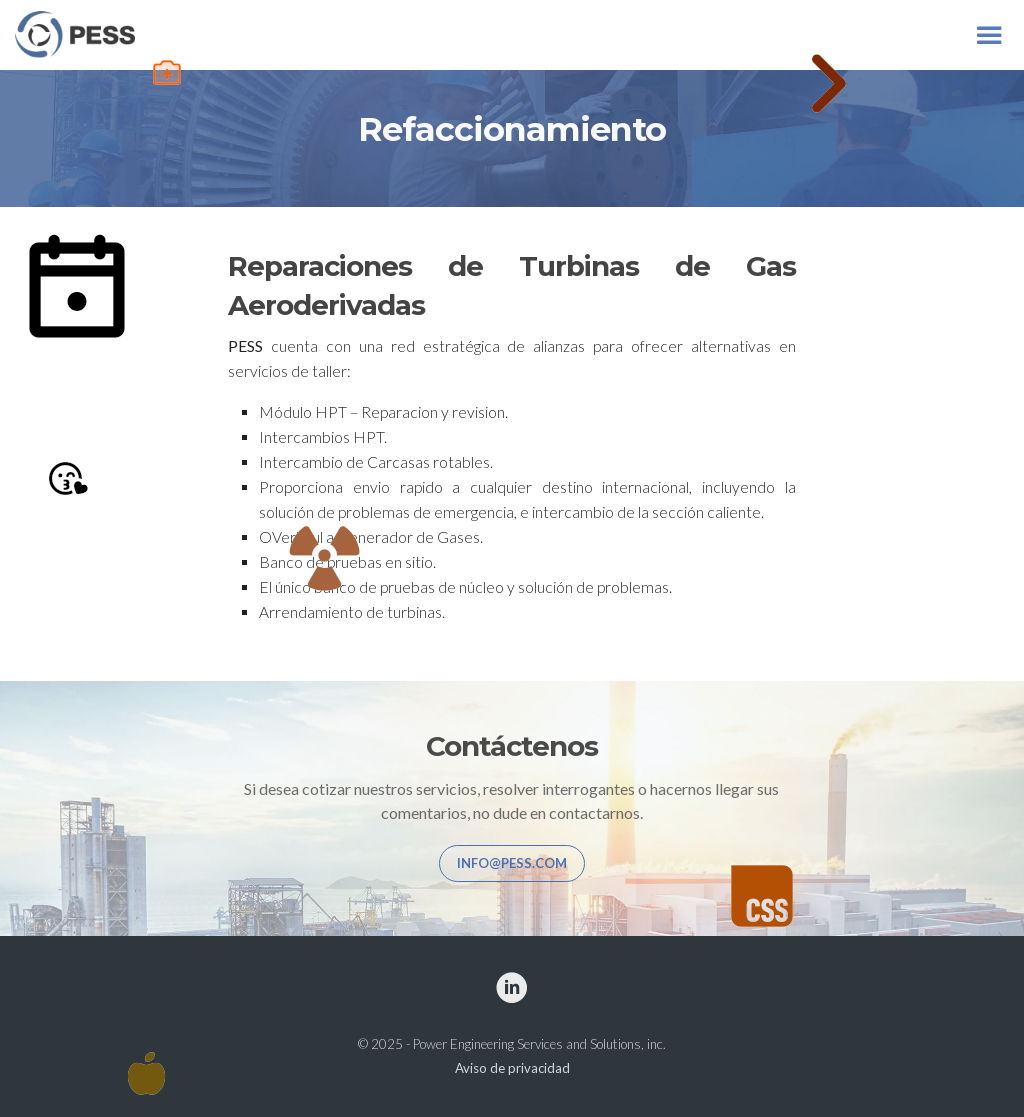  I want to click on CSS programming language logo, so click(762, 896).